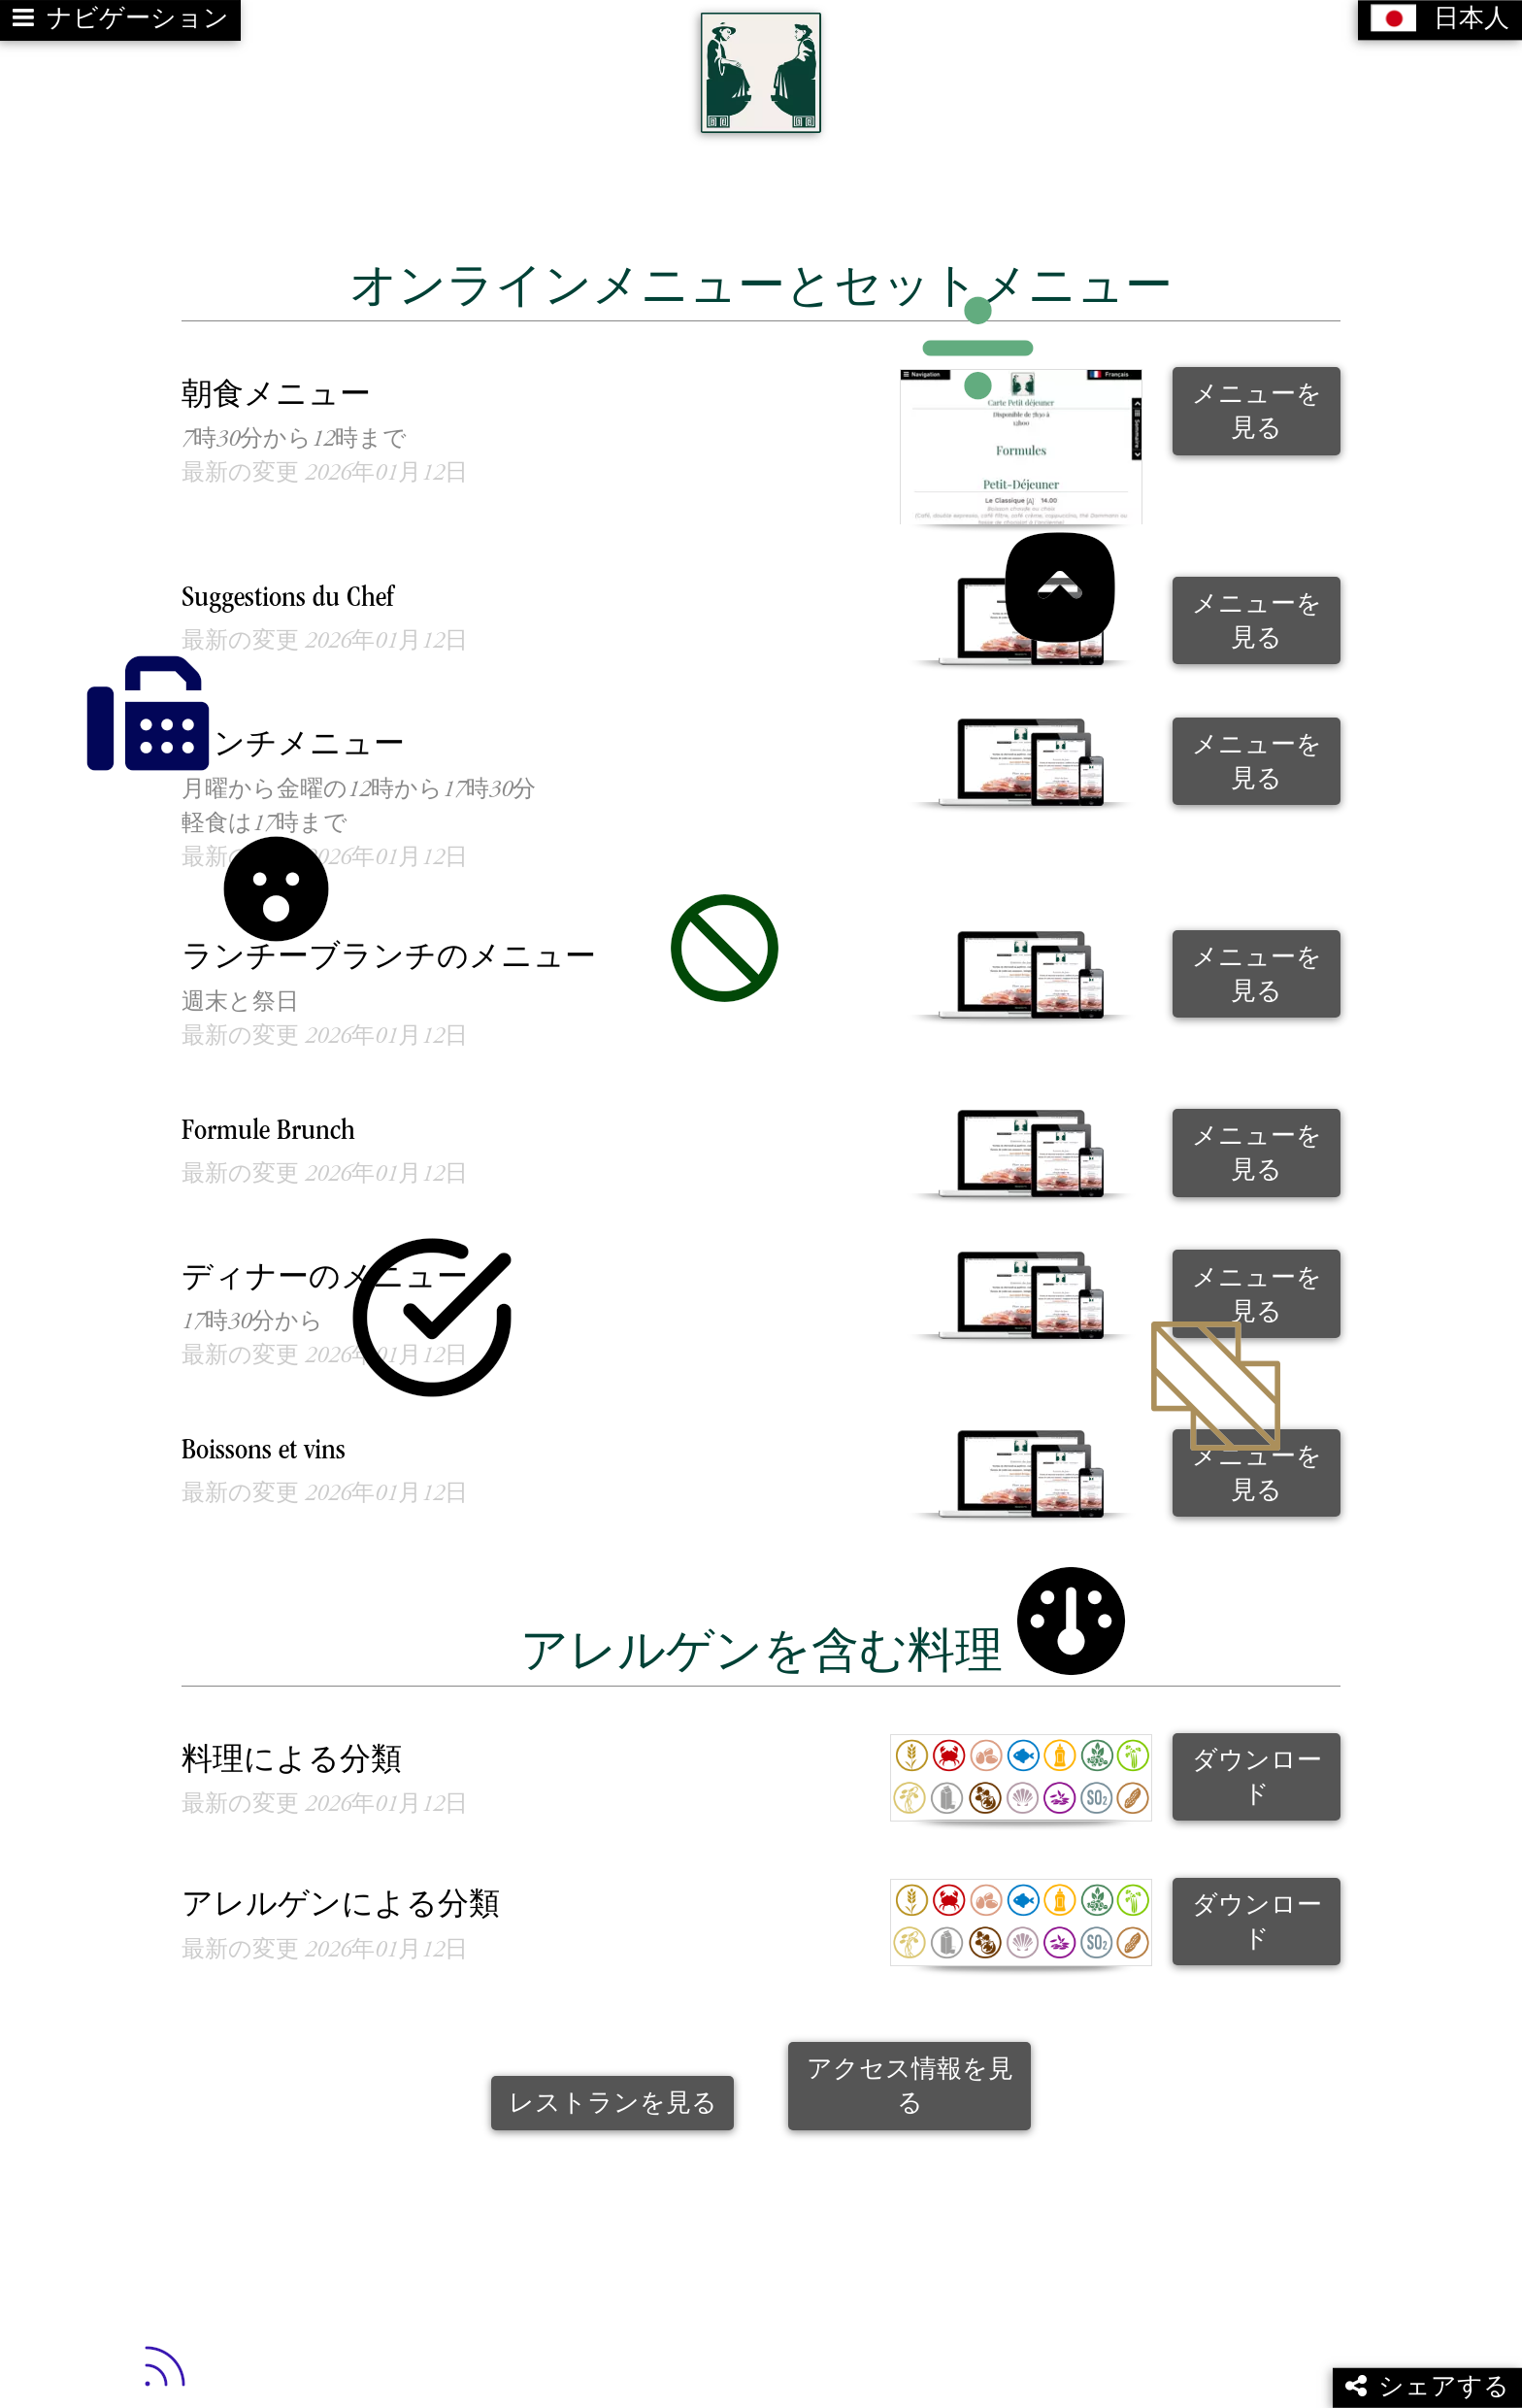 This screenshot has height=2408, width=1522. What do you see at coordinates (724, 948) in the screenshot?
I see `indicates blocked or prohibited content` at bounding box center [724, 948].